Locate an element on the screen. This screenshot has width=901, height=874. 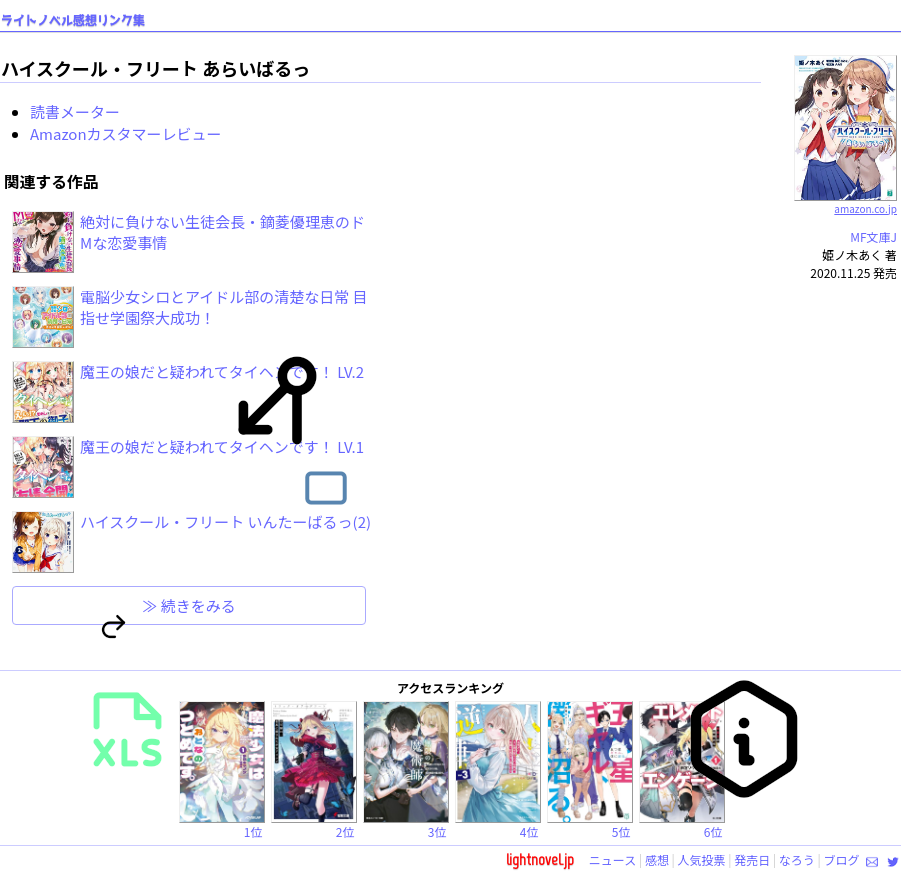
select or define a rectangular area is located at coordinates (326, 488).